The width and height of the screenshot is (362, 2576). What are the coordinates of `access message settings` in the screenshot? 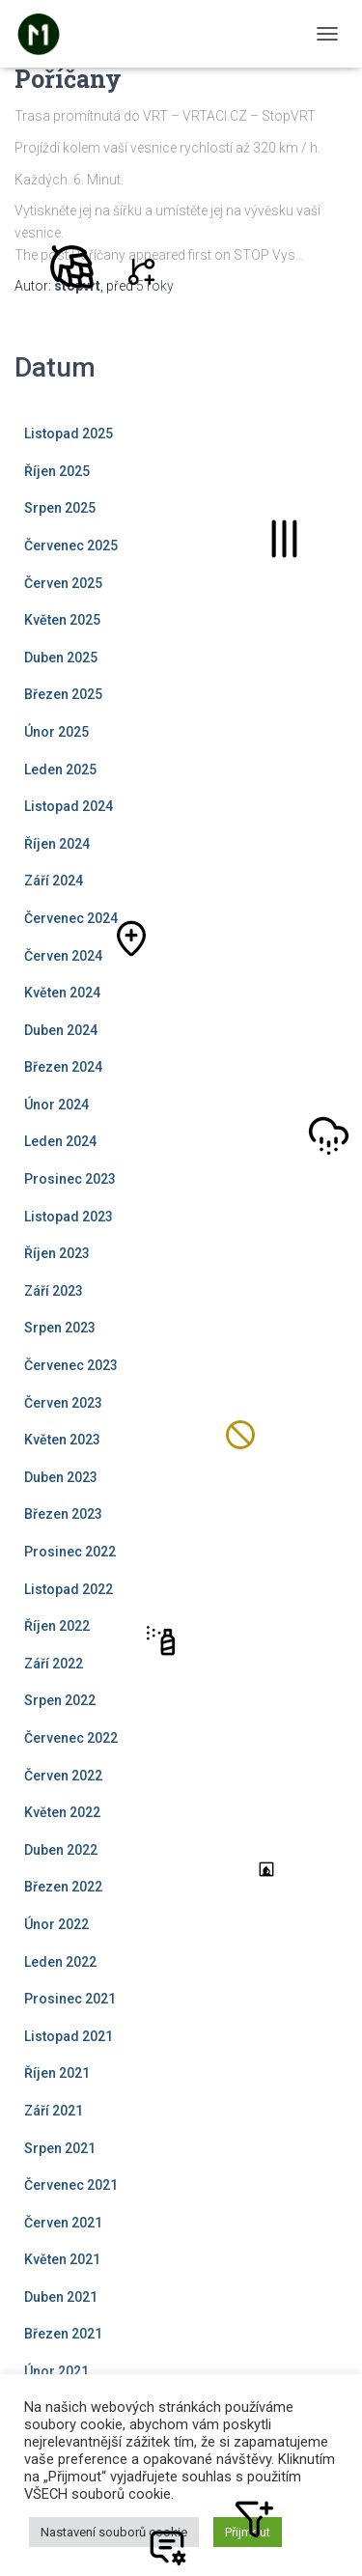 It's located at (167, 2546).